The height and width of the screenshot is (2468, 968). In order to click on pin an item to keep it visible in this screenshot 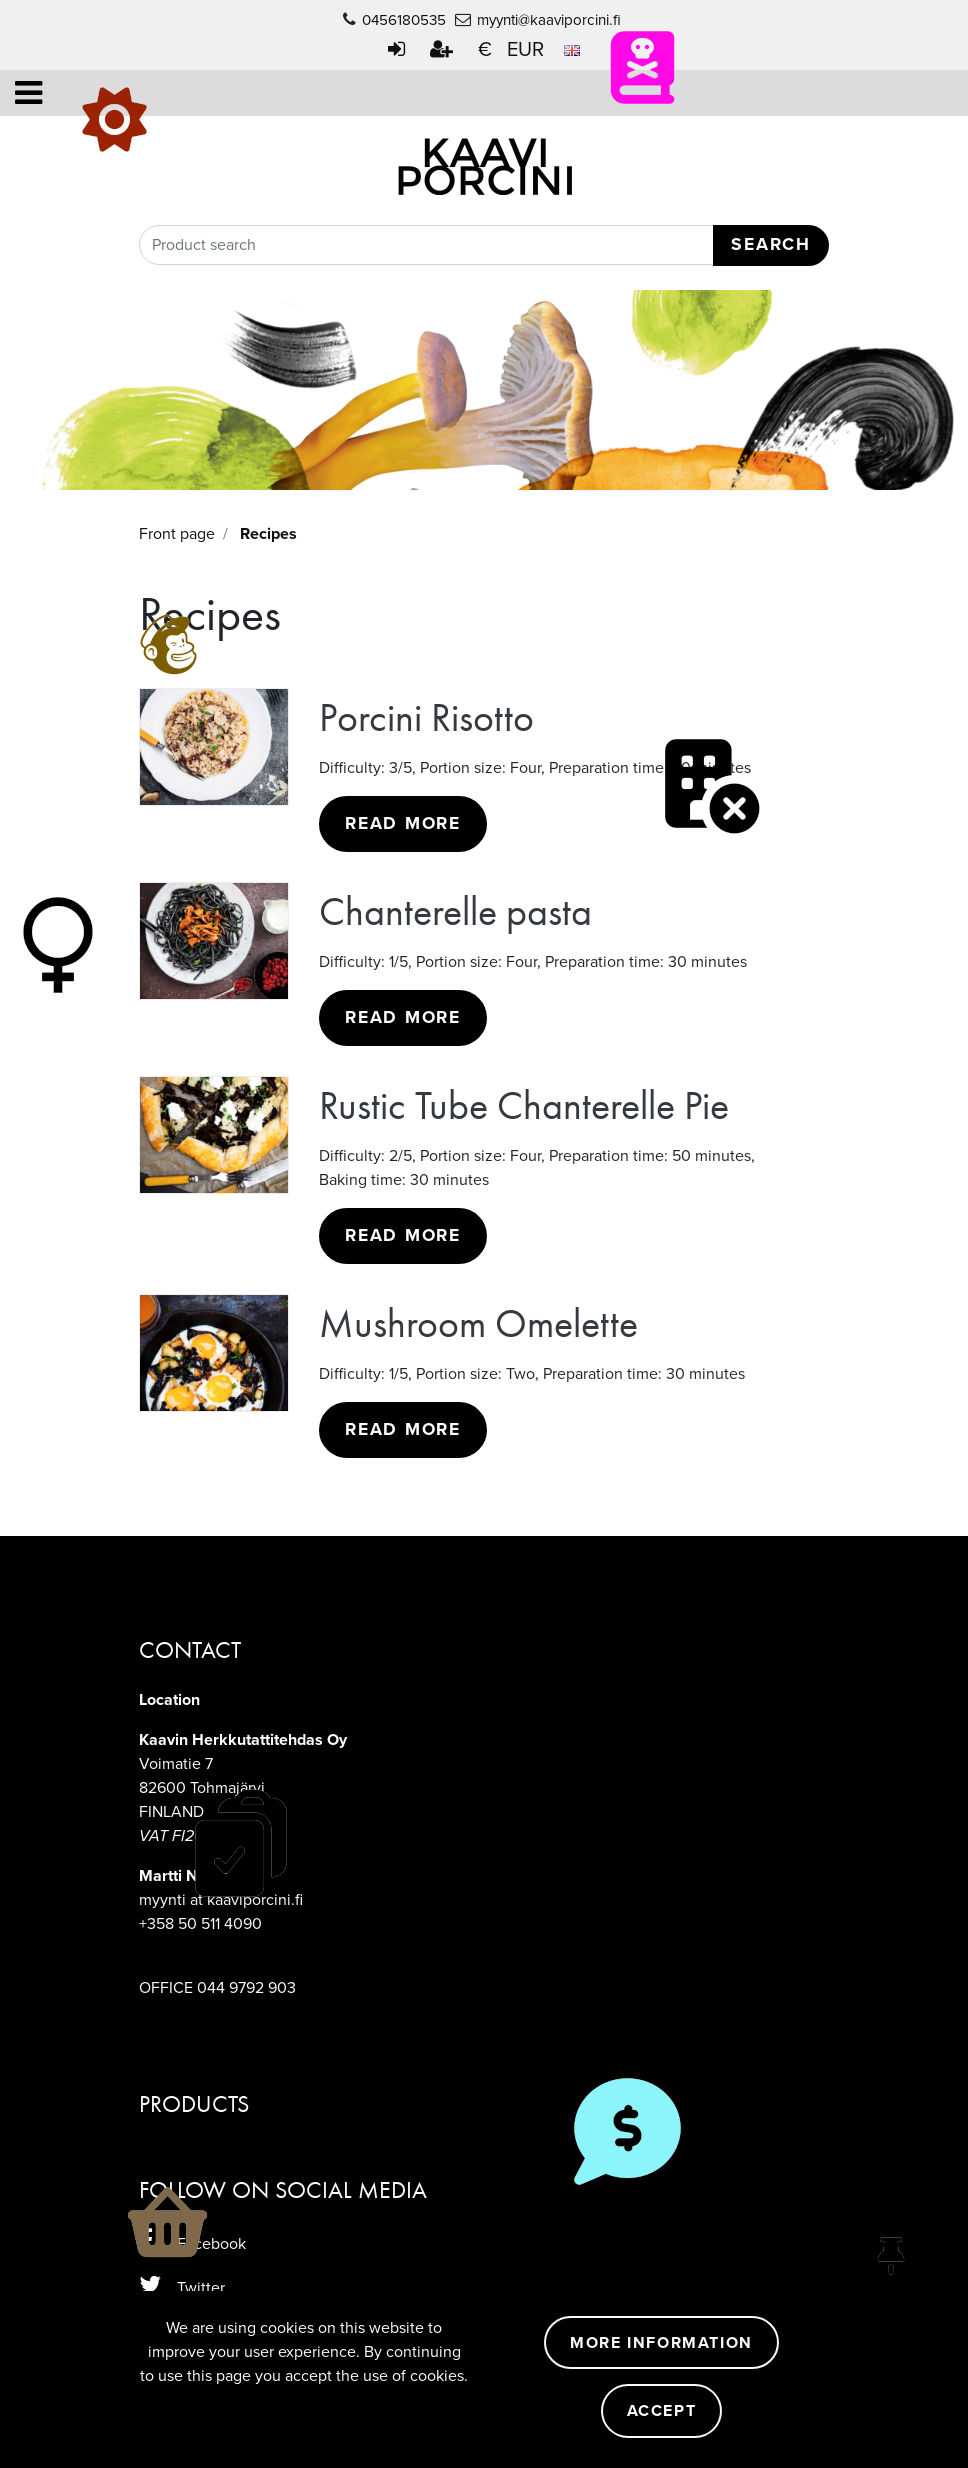, I will do `click(891, 2255)`.